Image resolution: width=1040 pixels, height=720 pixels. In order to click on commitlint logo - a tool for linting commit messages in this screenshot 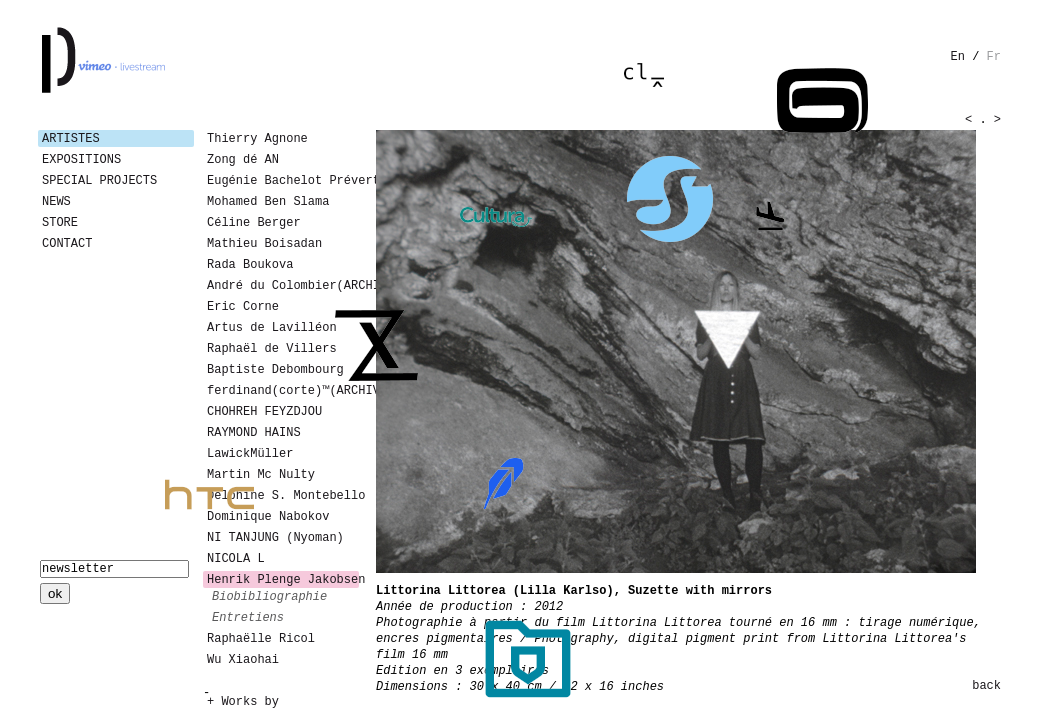, I will do `click(644, 75)`.